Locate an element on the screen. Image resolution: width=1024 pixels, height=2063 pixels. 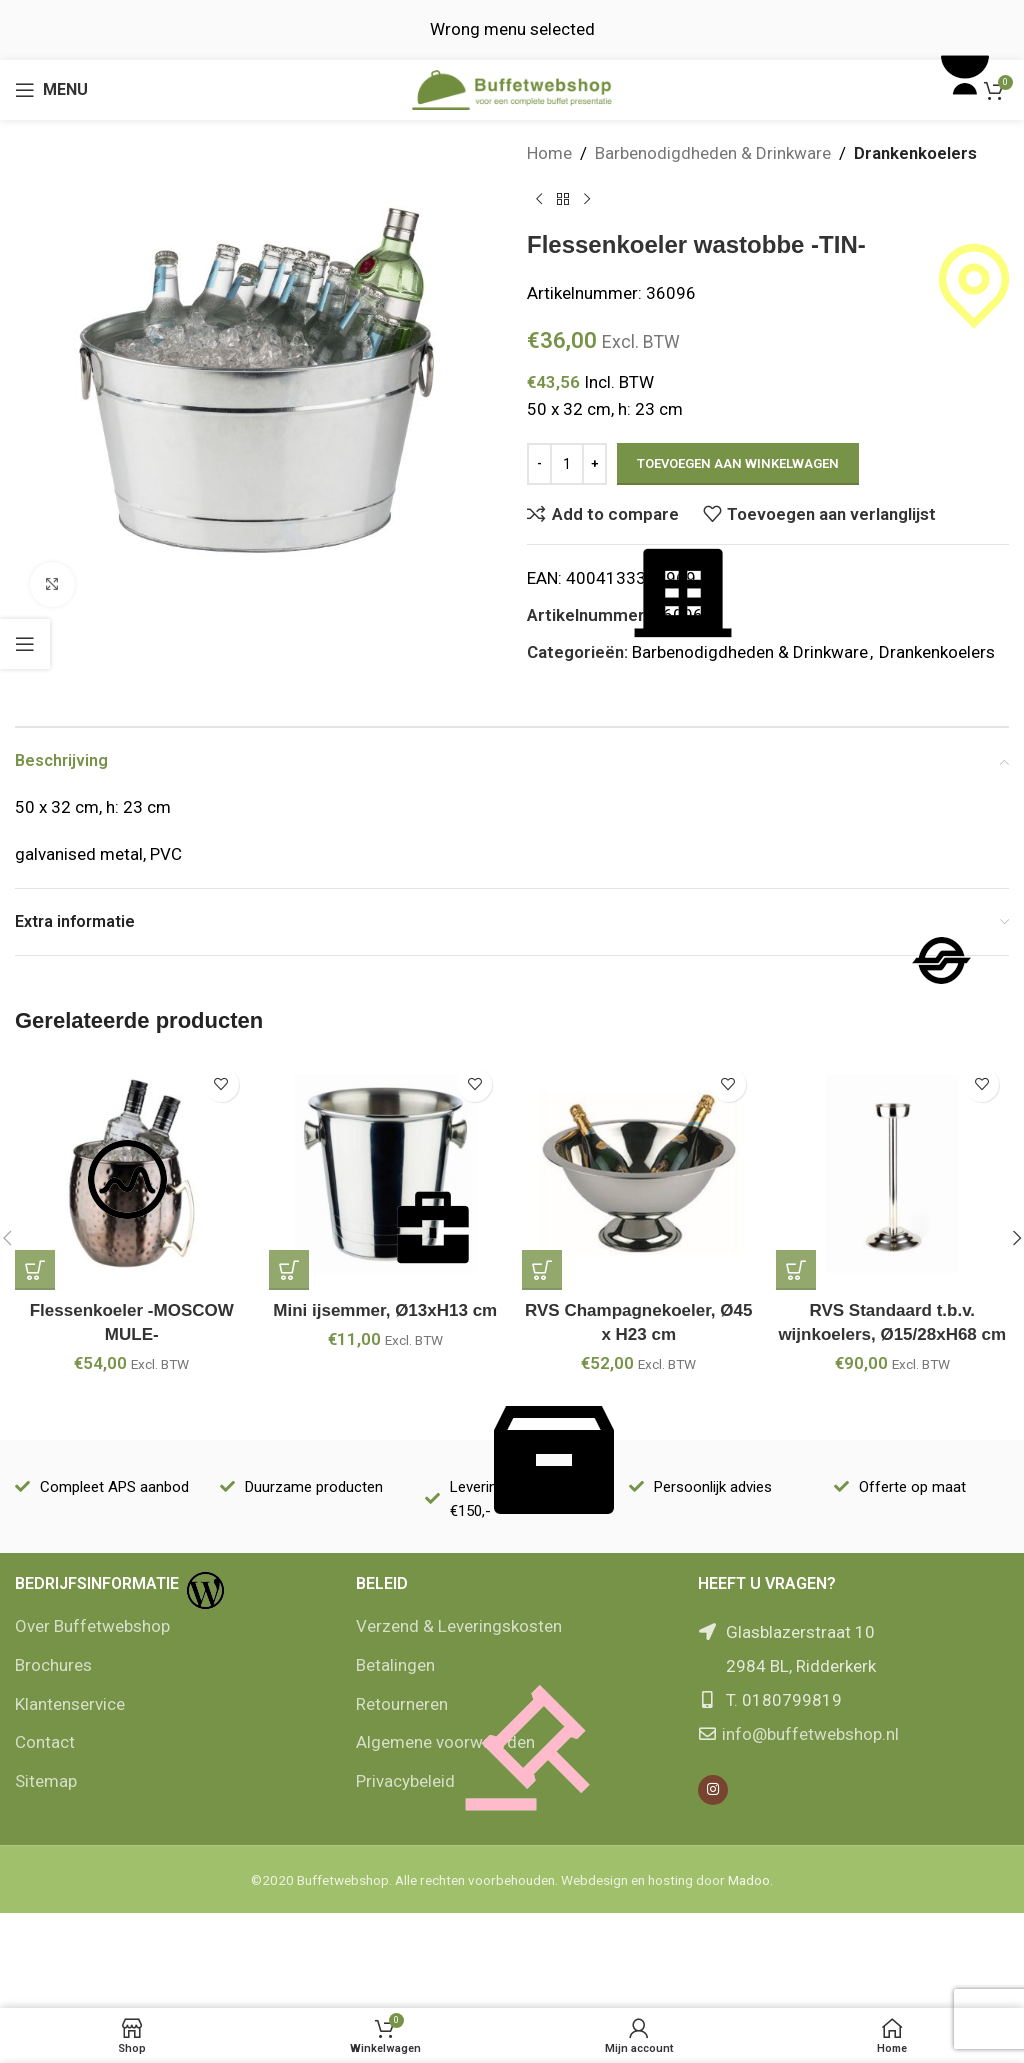
open the Flood torrent client is located at coordinates (127, 1179).